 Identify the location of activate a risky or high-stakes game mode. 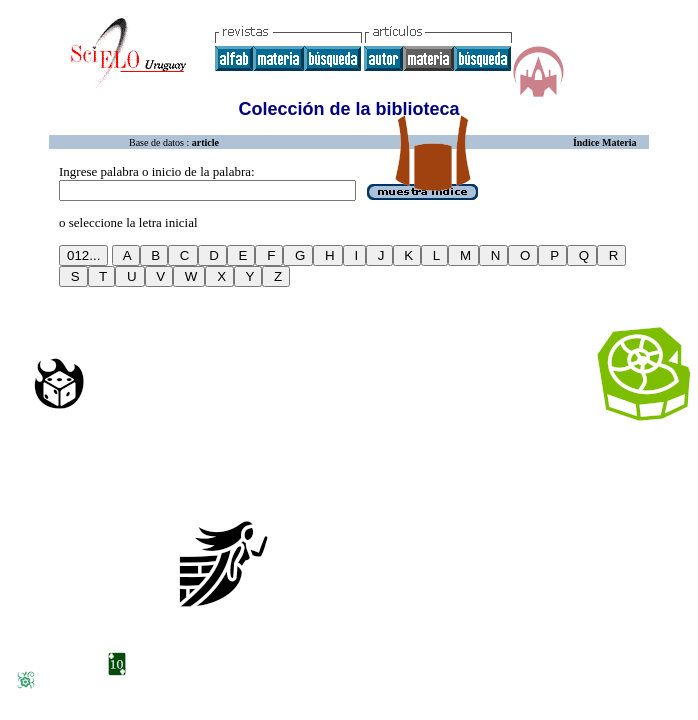
(59, 383).